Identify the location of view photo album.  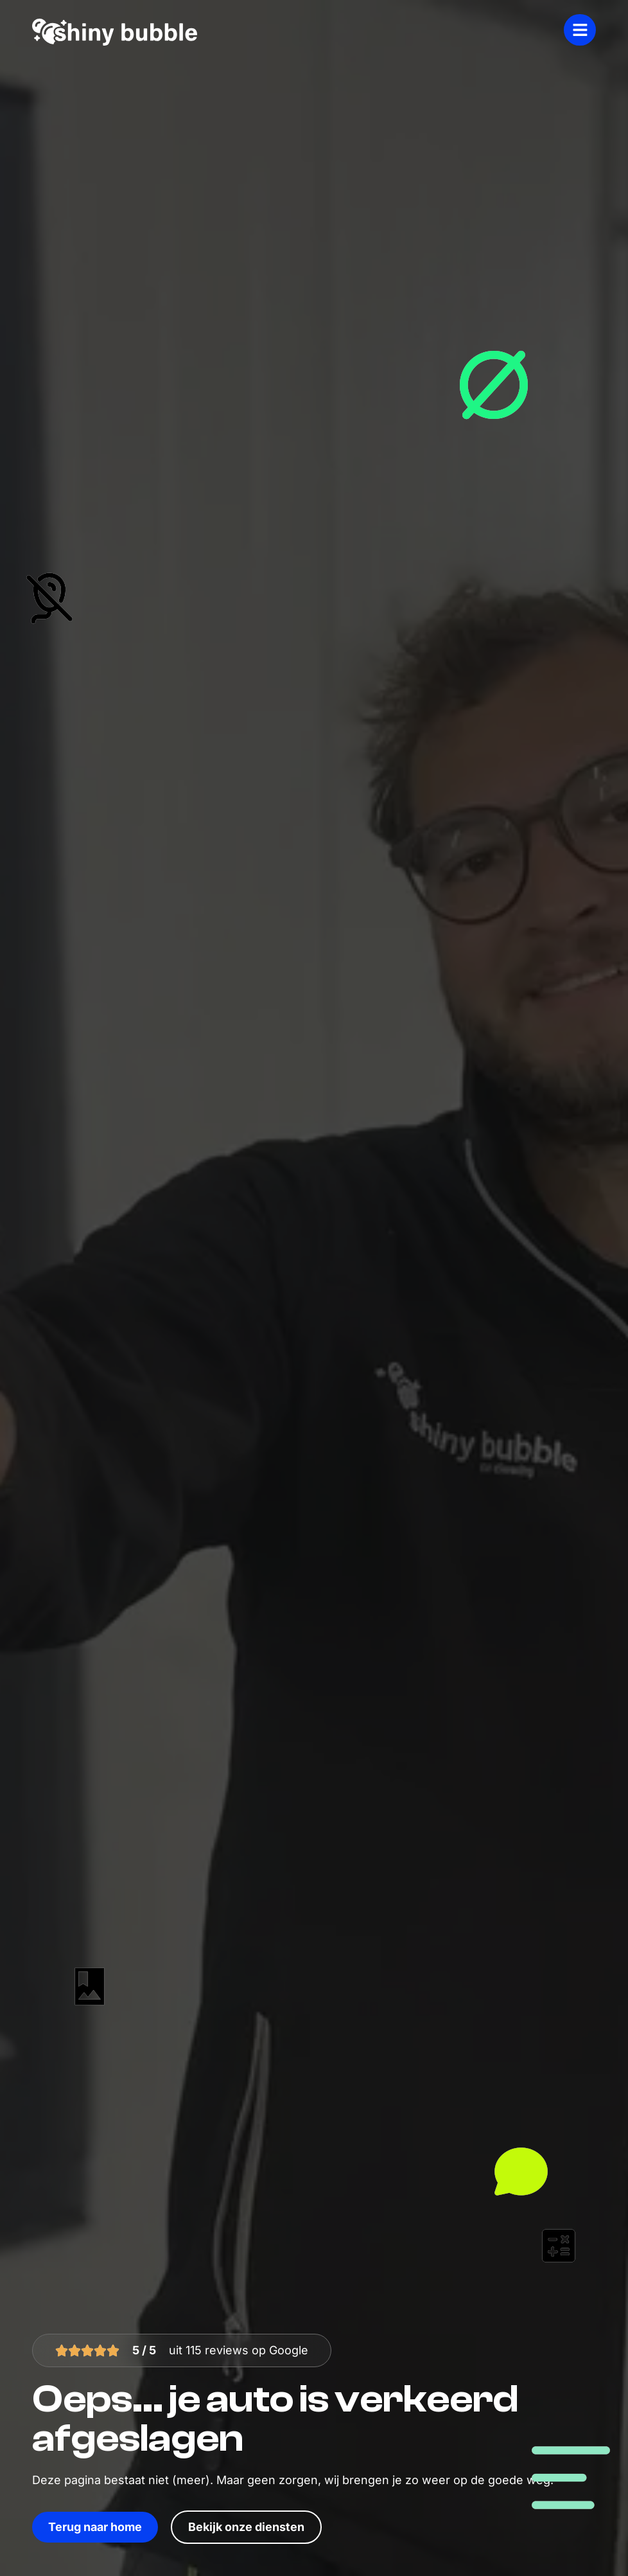
(89, 1986).